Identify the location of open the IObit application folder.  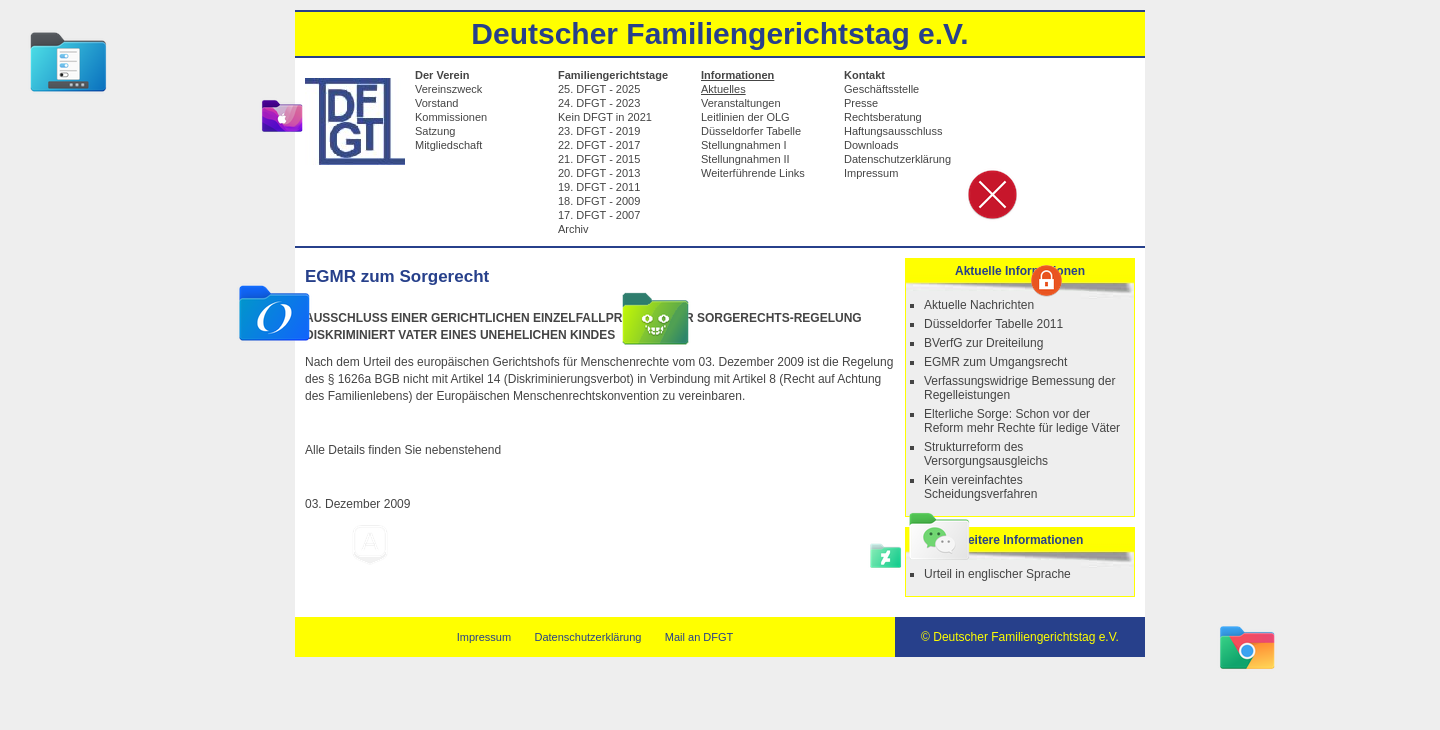
(274, 315).